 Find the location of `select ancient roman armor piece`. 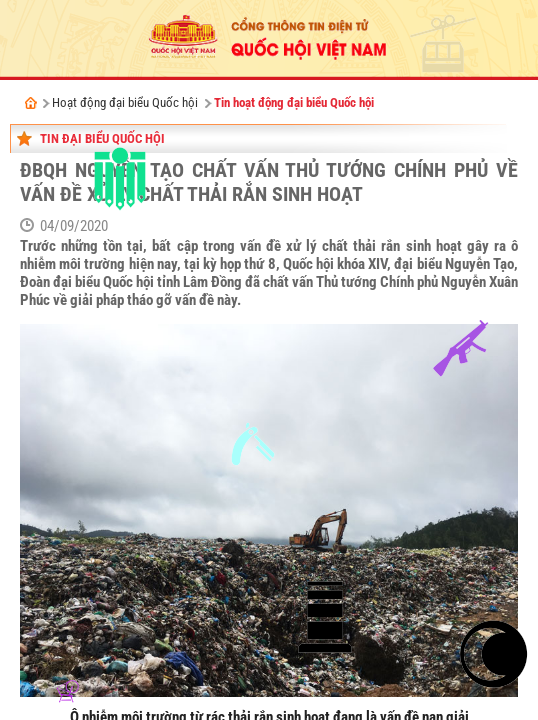

select ancient roman armor piece is located at coordinates (120, 179).